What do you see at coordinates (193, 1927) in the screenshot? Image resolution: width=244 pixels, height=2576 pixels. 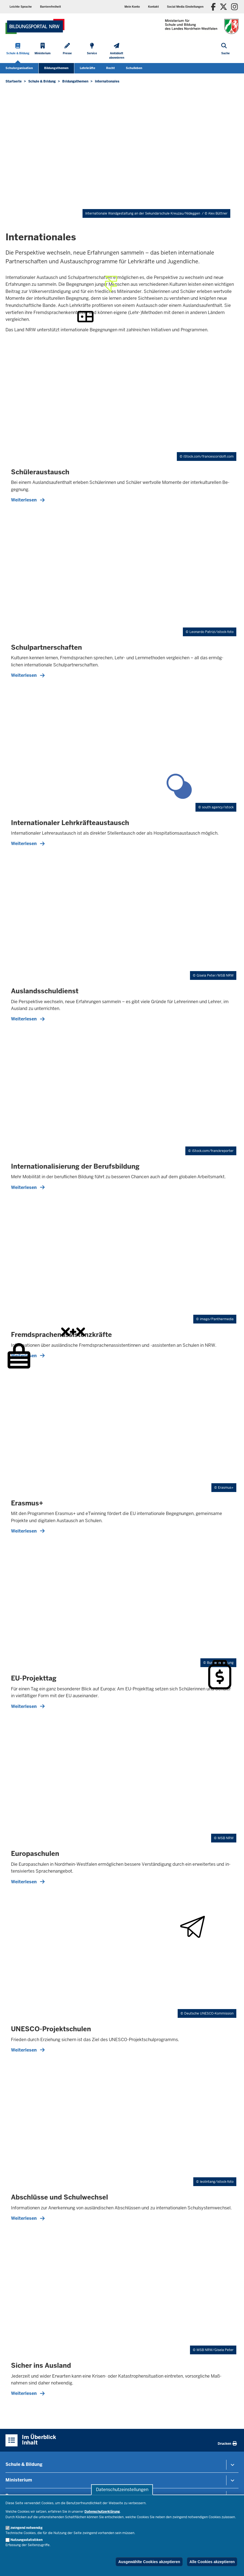 I see `open Telegram messaging app` at bounding box center [193, 1927].